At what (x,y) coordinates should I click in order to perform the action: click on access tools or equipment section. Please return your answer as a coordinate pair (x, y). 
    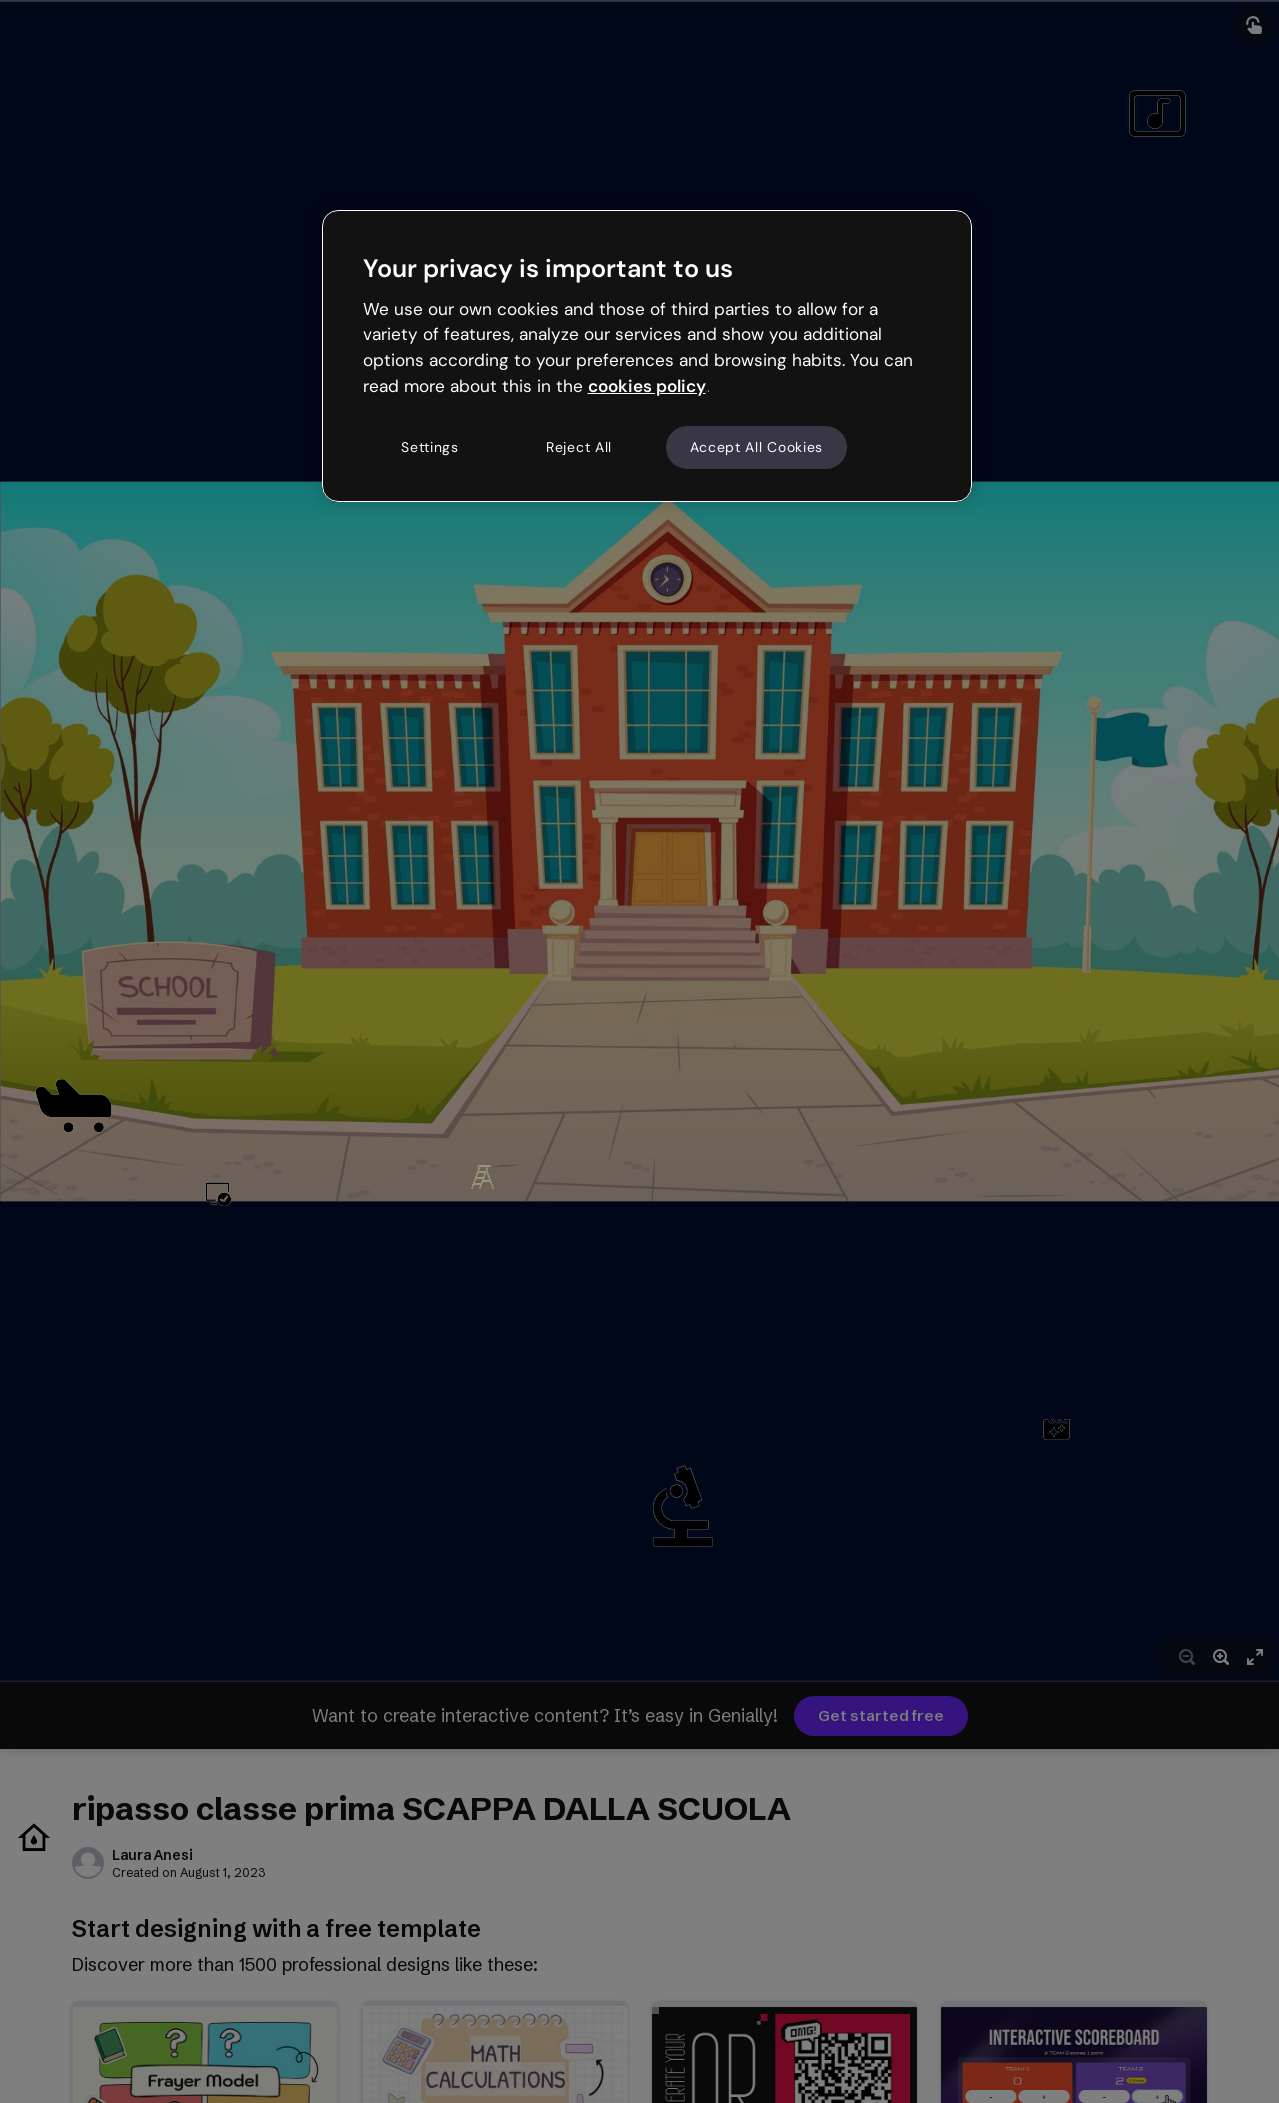
    Looking at the image, I should click on (483, 1177).